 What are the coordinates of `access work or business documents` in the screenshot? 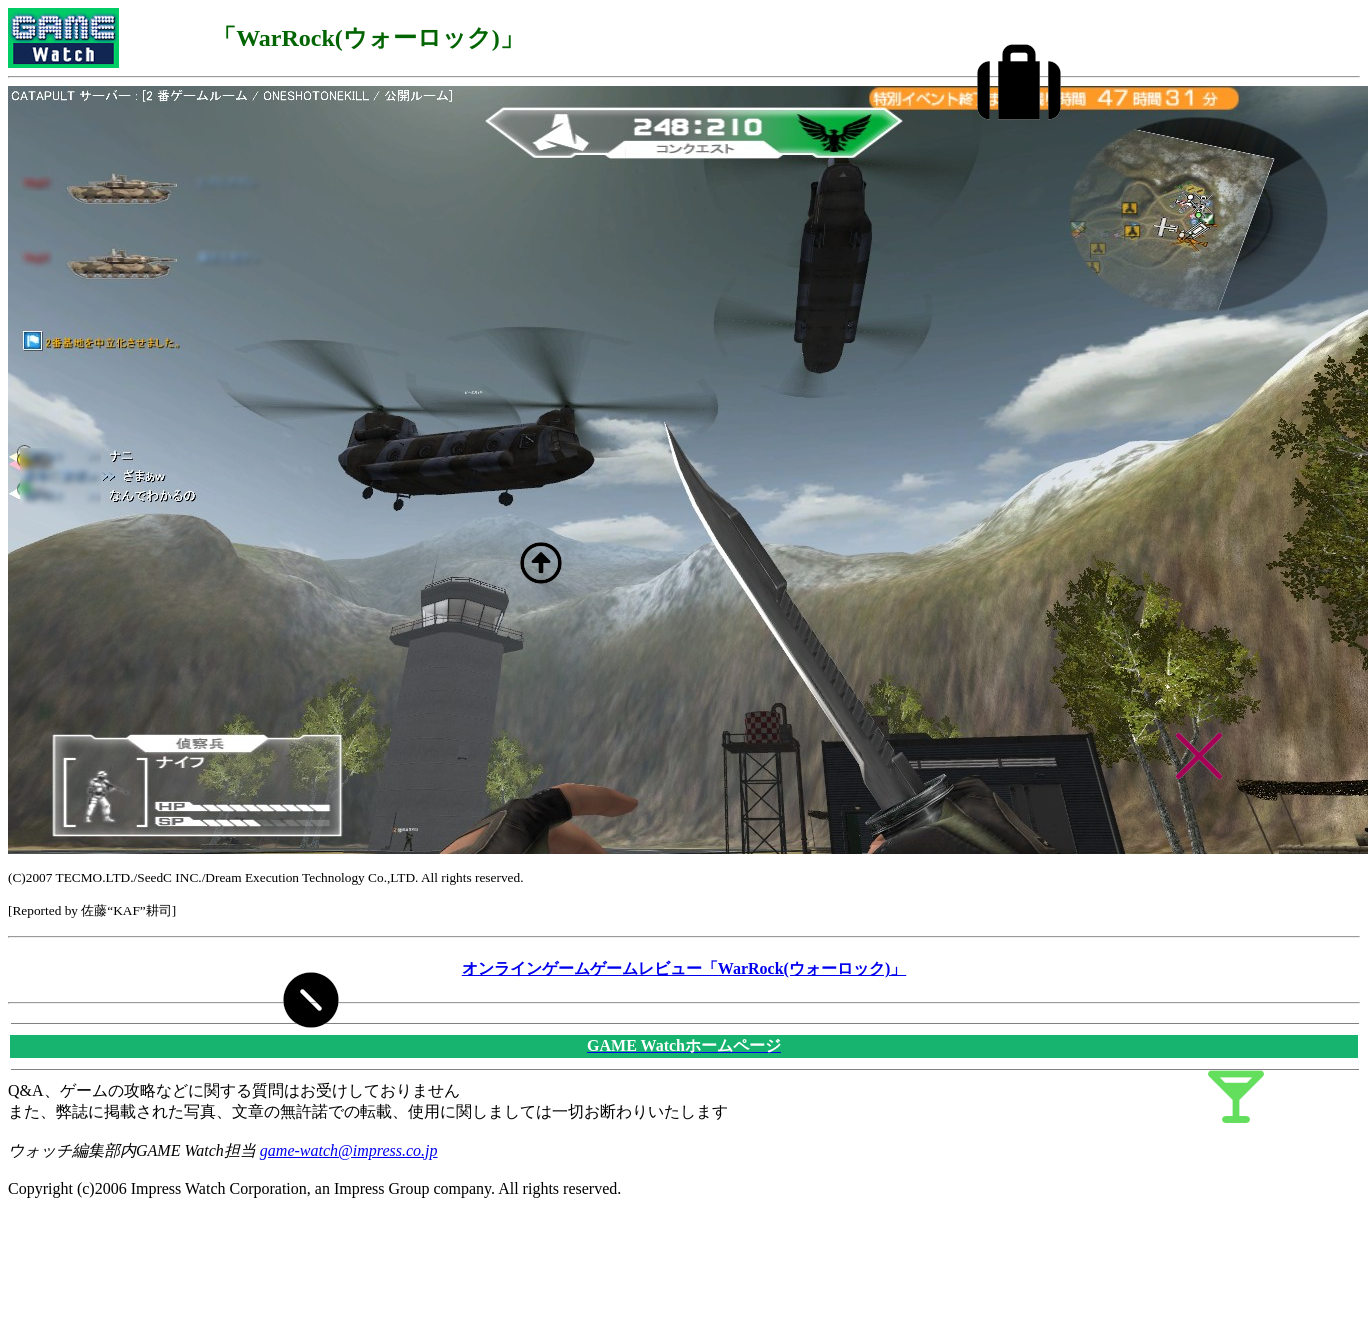 It's located at (1019, 82).